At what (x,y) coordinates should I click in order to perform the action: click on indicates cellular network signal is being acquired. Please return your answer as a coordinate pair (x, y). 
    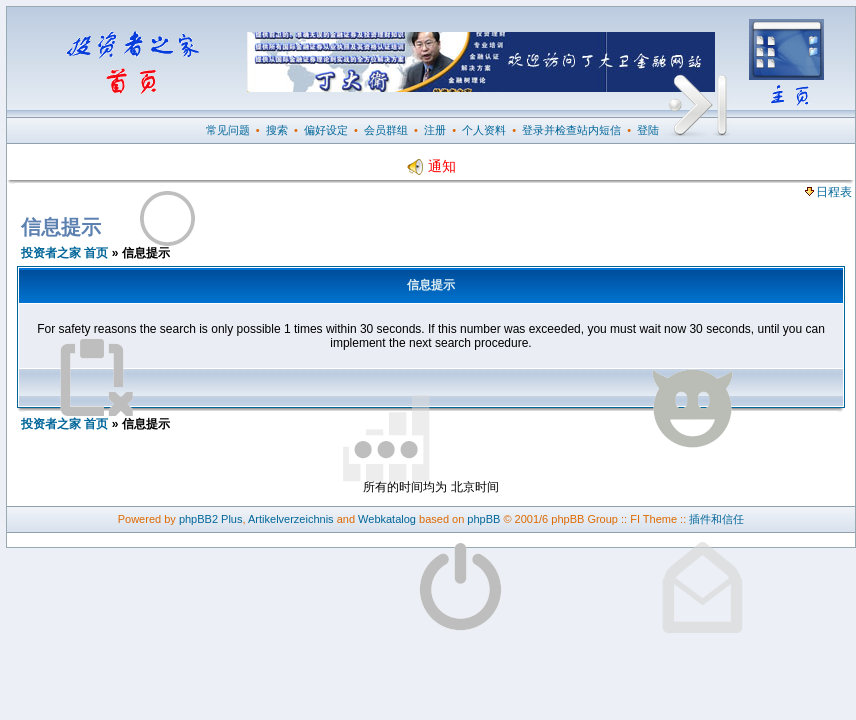
    Looking at the image, I should click on (389, 441).